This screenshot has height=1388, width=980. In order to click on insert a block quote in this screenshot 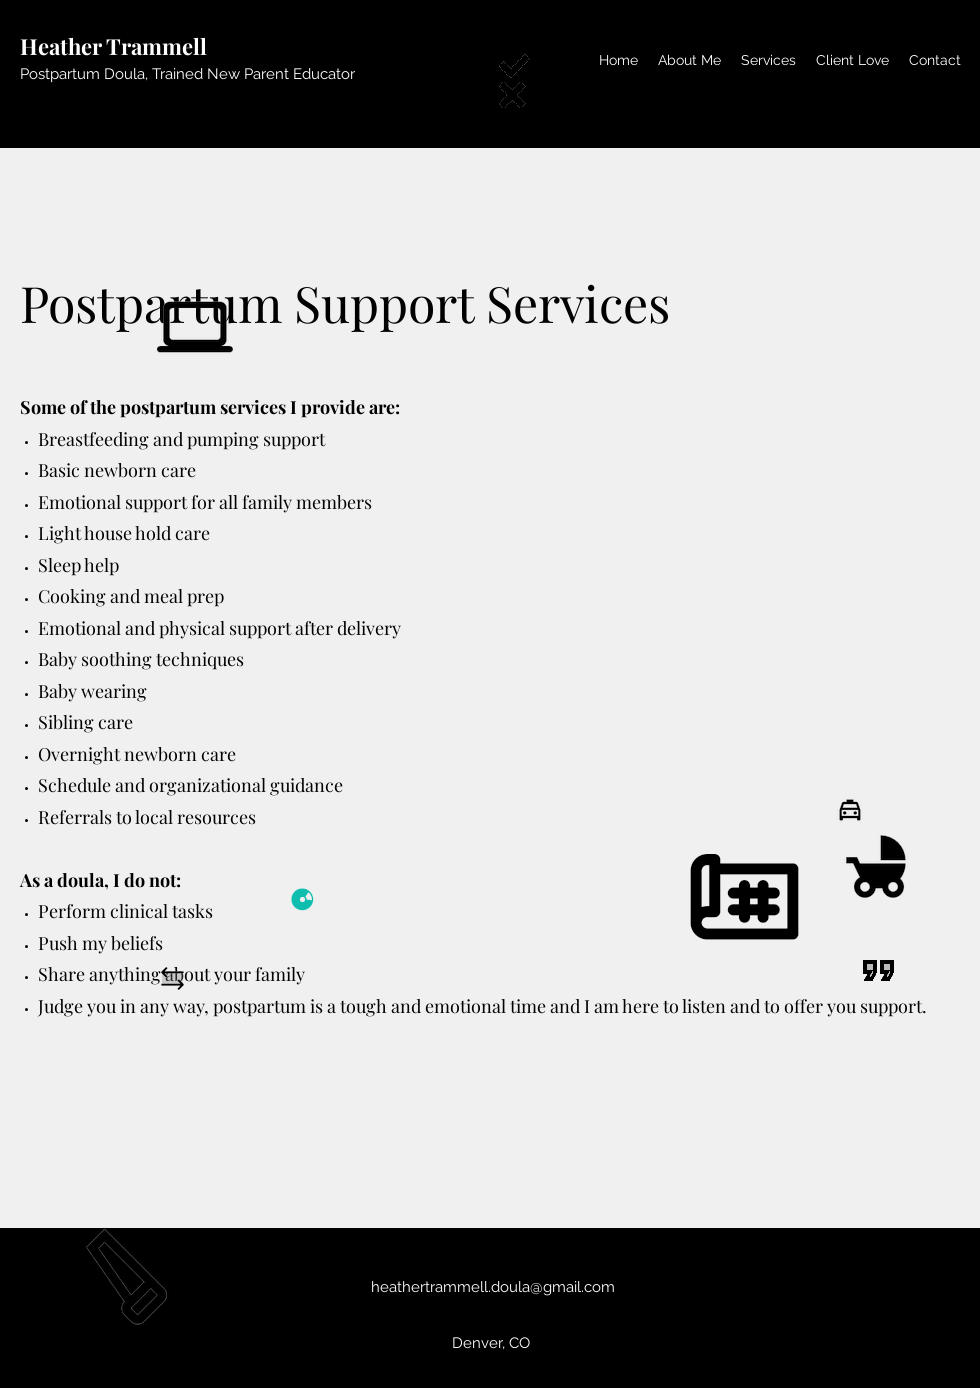, I will do `click(878, 970)`.